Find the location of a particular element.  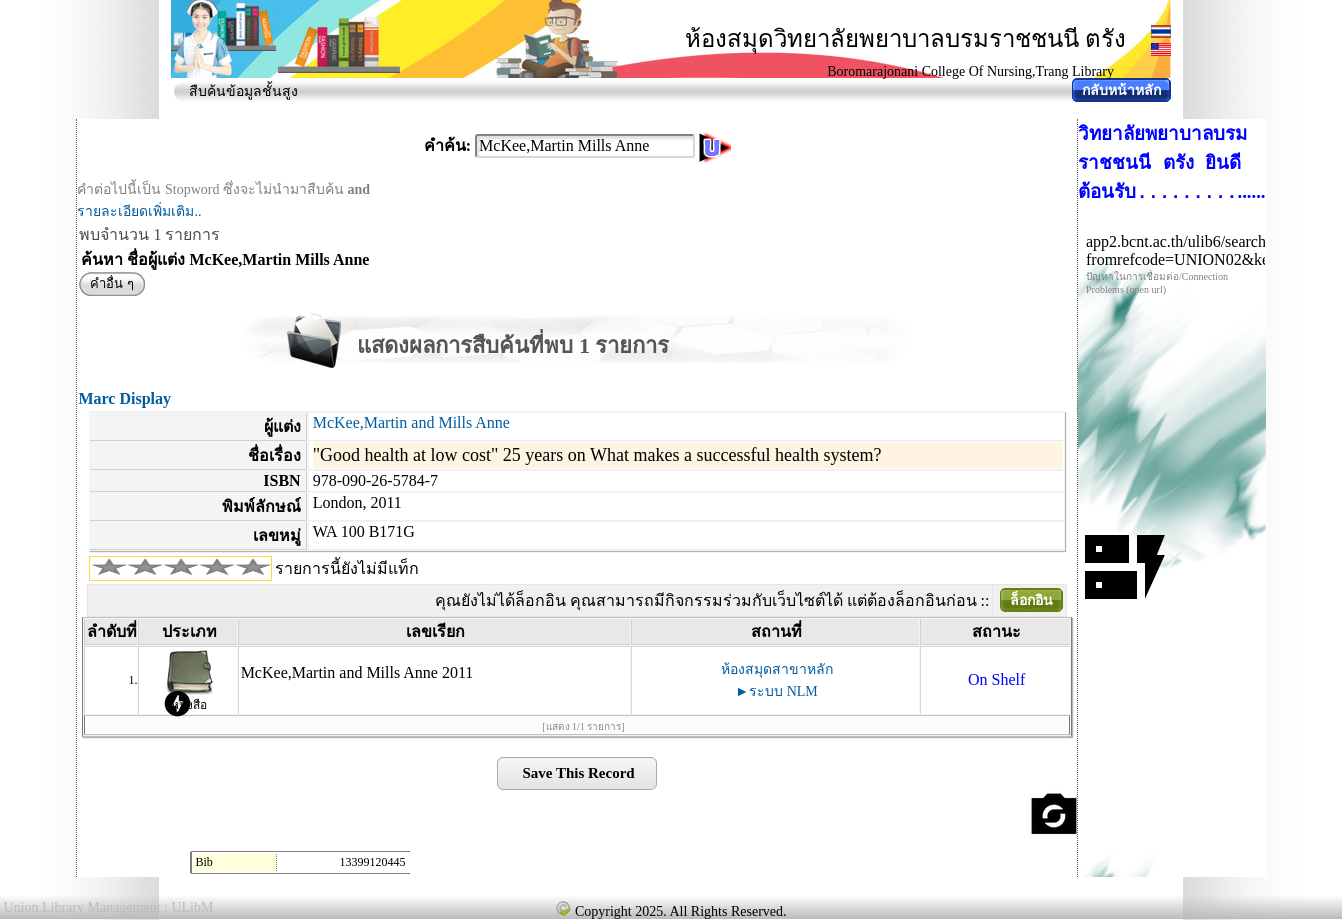

switch to party mode camera filter is located at coordinates (1054, 816).